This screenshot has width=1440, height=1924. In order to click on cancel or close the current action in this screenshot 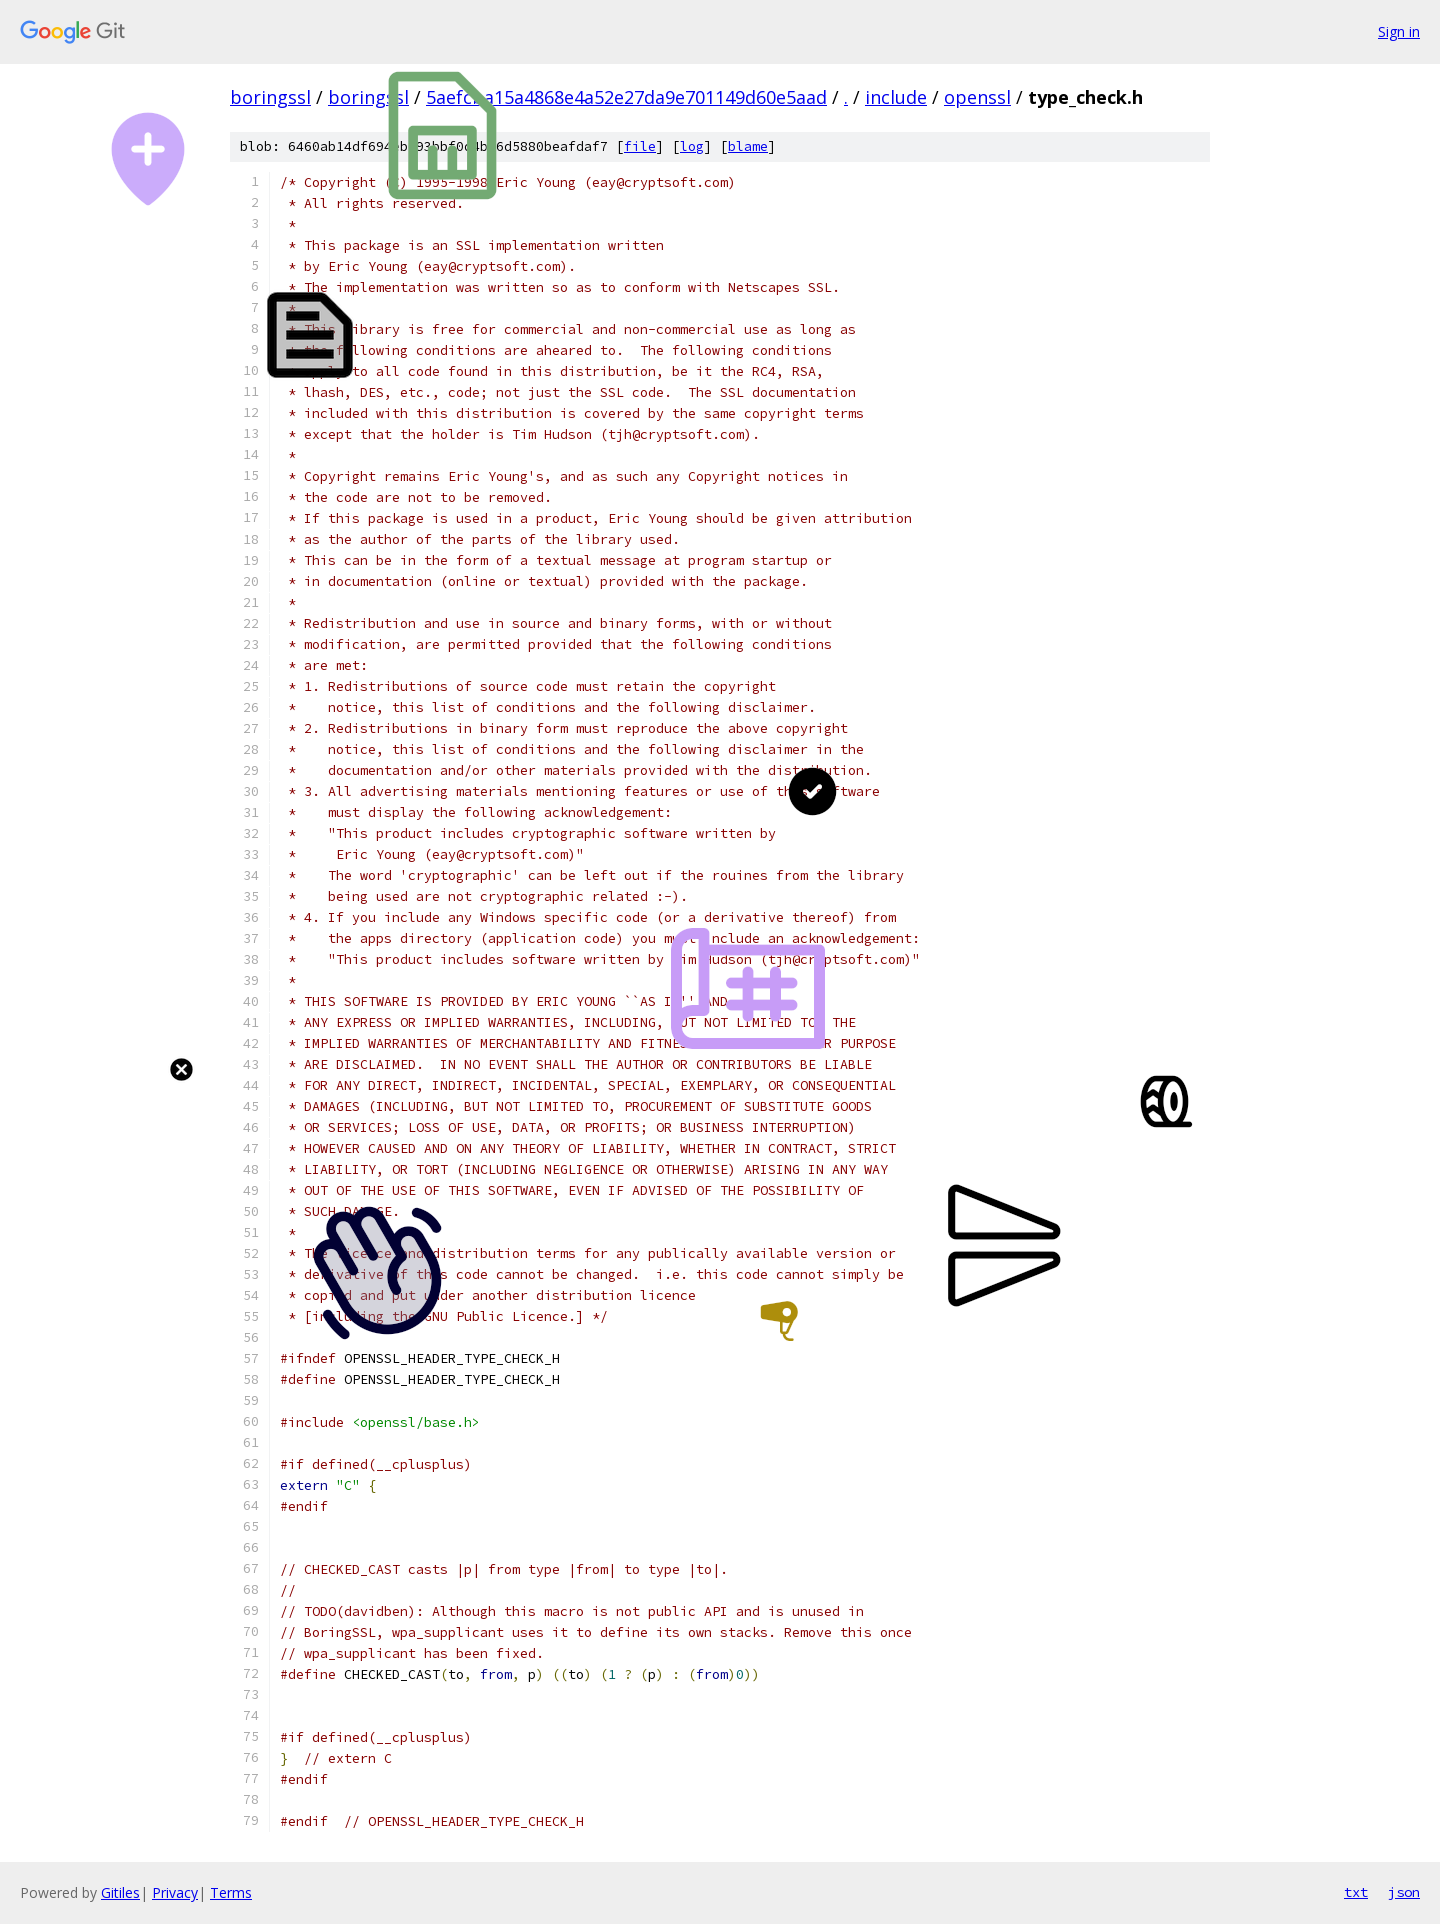, I will do `click(181, 1069)`.